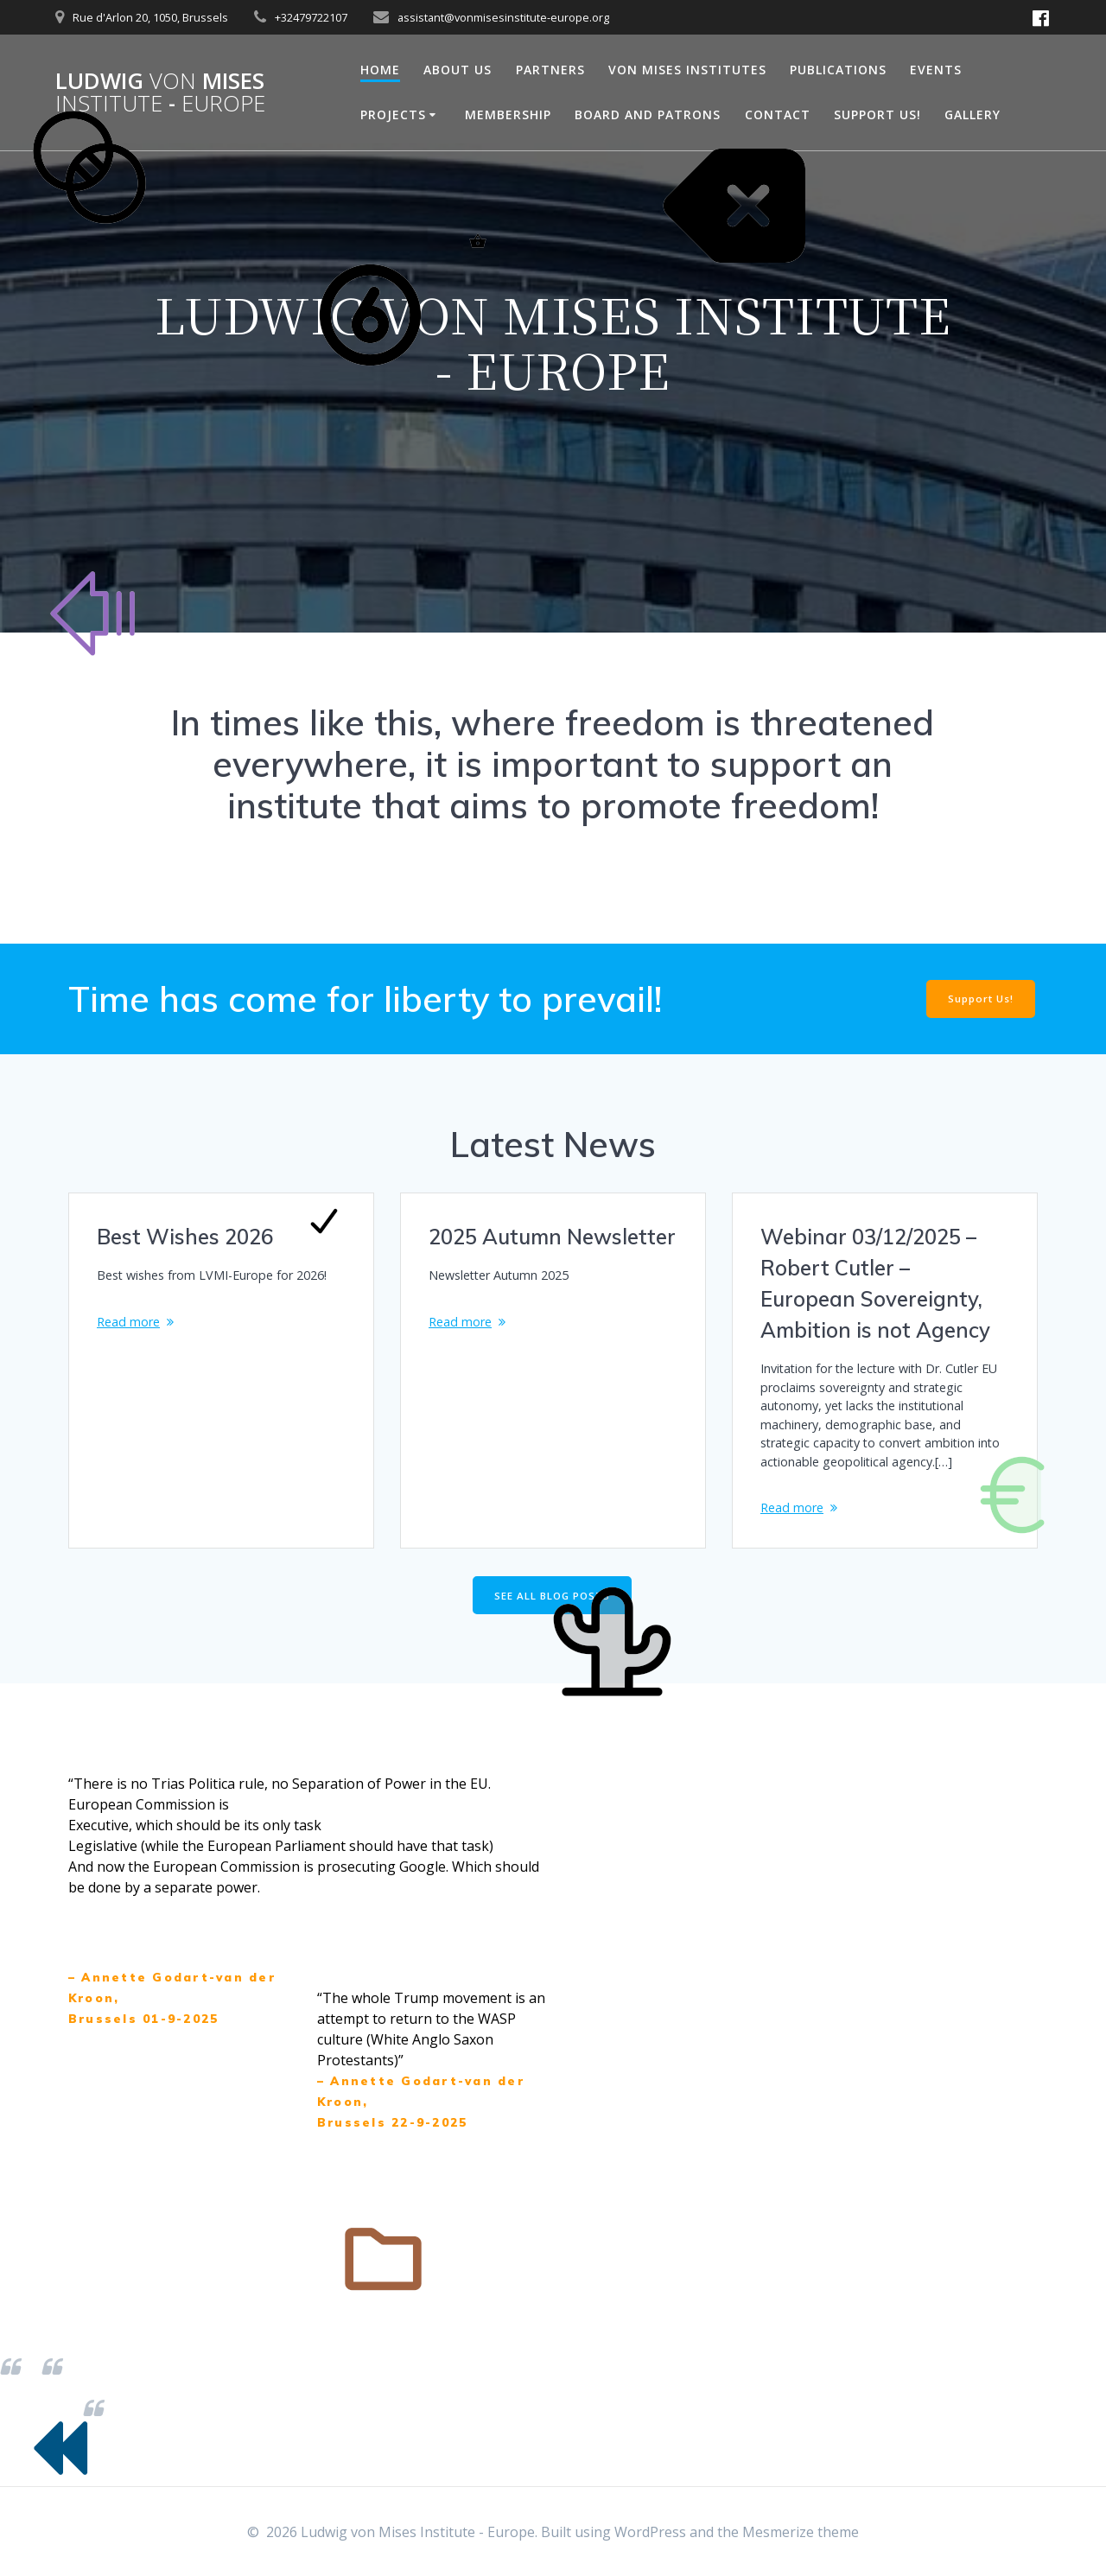 This screenshot has width=1106, height=2576. Describe the element at coordinates (324, 1220) in the screenshot. I see `confirms a completed action or task` at that location.